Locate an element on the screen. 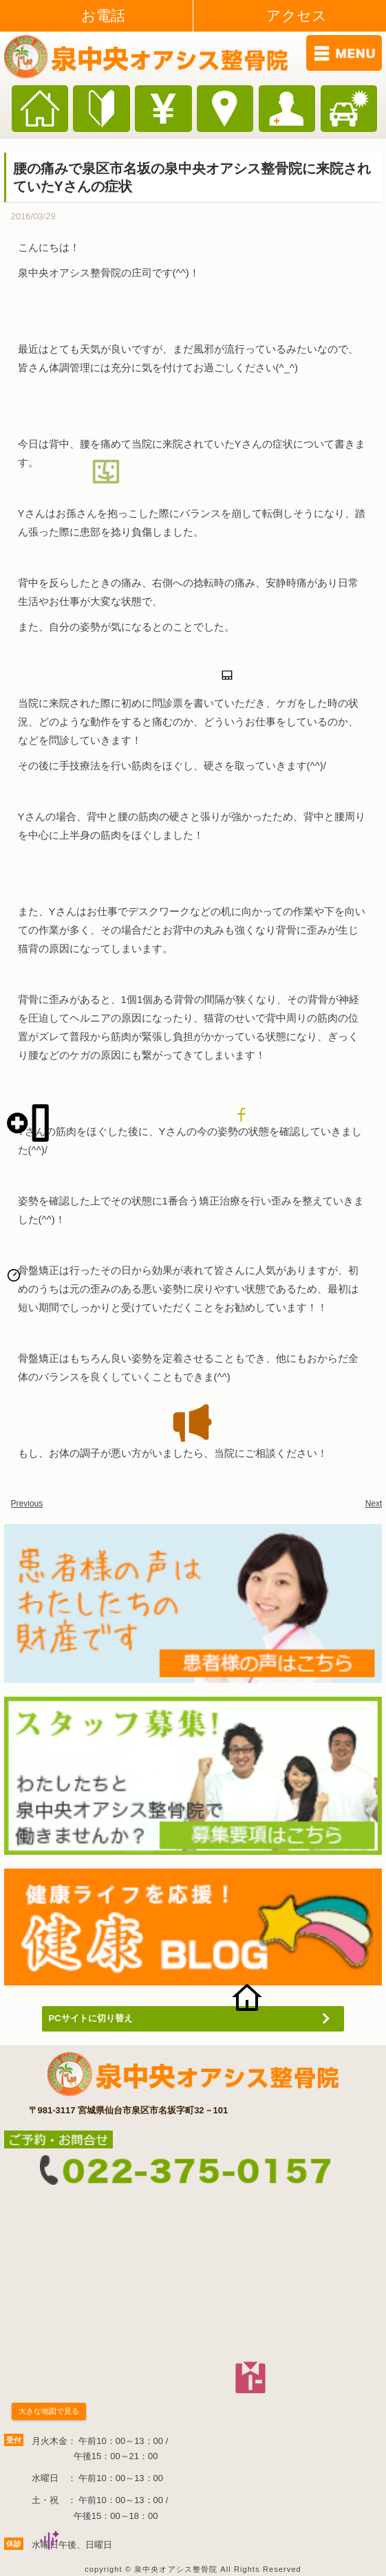 This screenshot has height=2576, width=386. open Facebook app is located at coordinates (241, 1115).